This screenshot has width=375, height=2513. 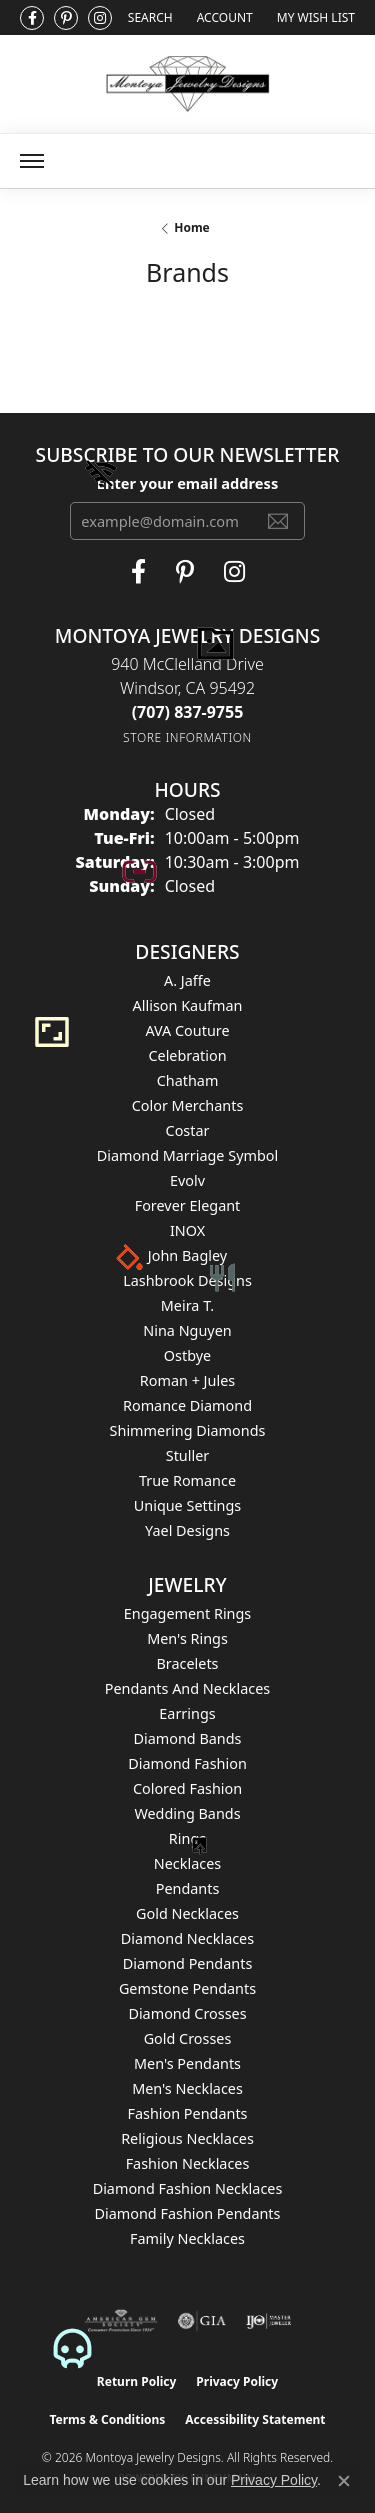 I want to click on indicates no wifi connection available, so click(x=101, y=475).